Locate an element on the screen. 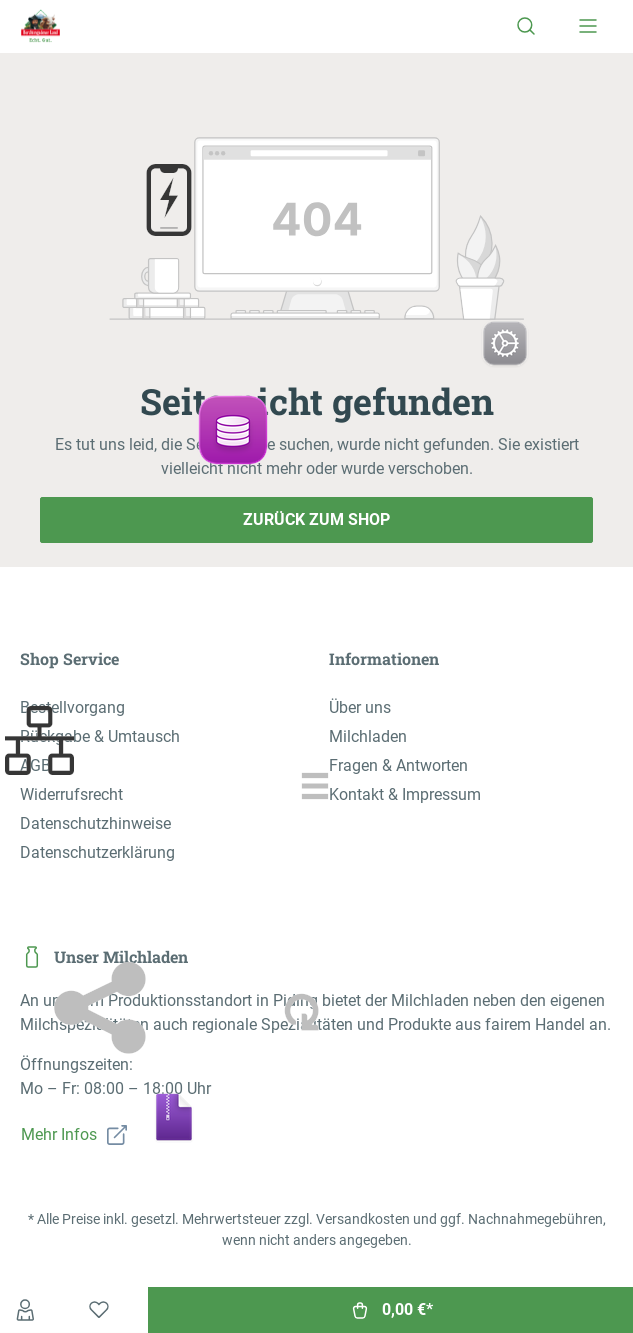  justify text to fill both margins is located at coordinates (315, 786).